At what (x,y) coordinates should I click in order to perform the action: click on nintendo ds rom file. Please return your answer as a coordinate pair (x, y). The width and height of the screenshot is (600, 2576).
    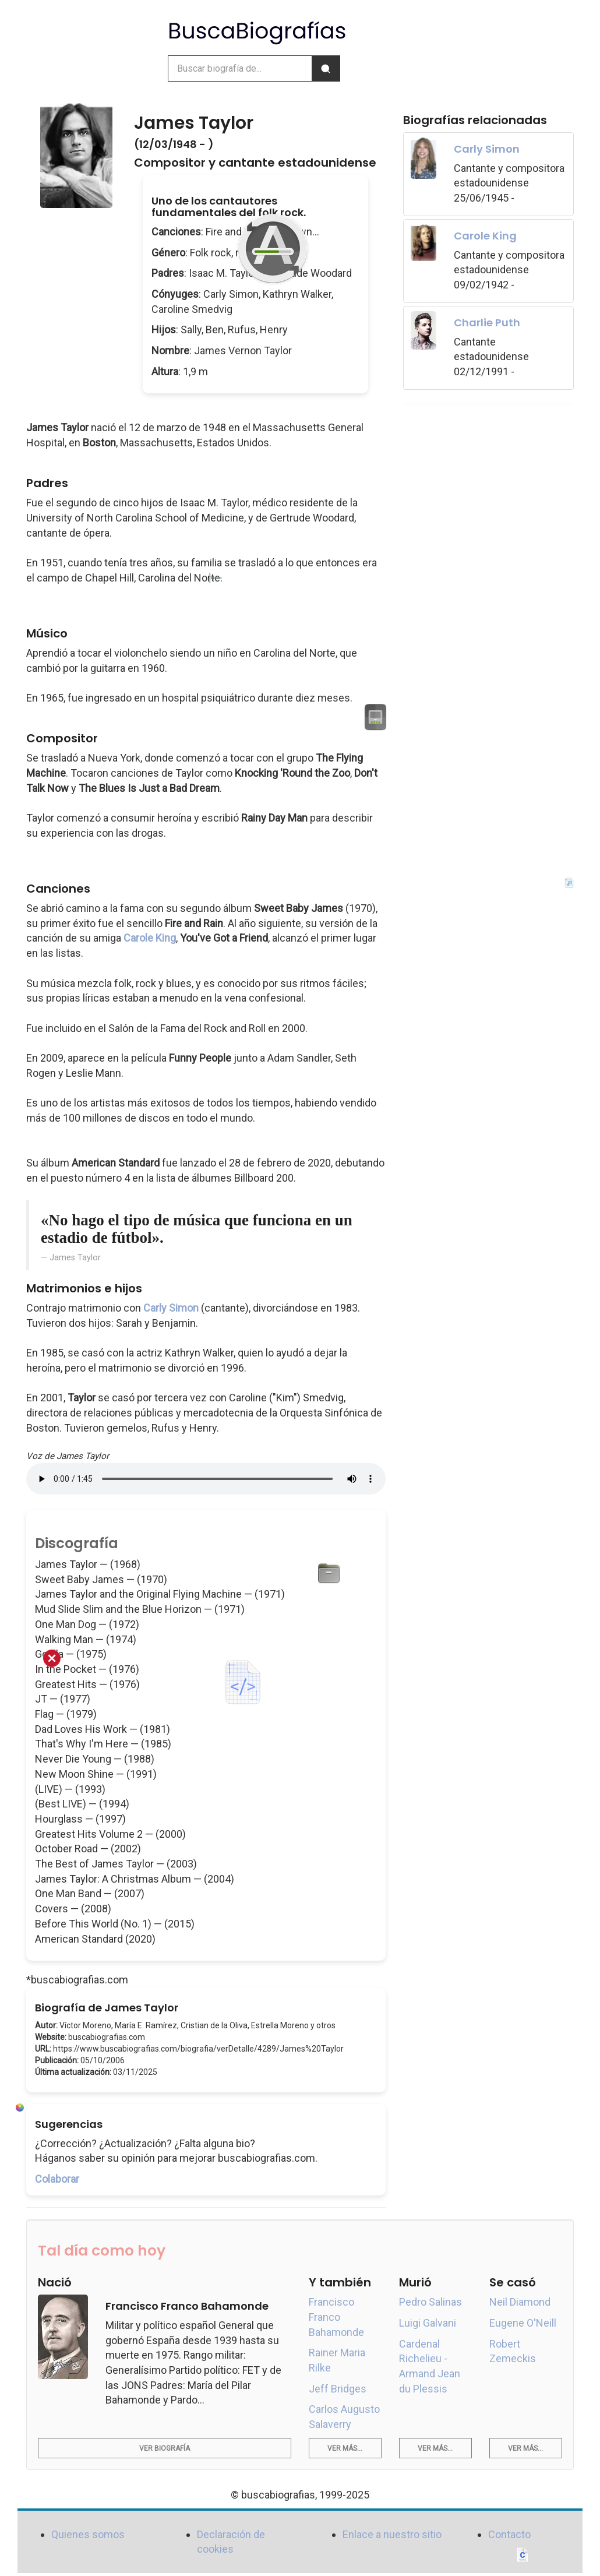
    Looking at the image, I should click on (375, 717).